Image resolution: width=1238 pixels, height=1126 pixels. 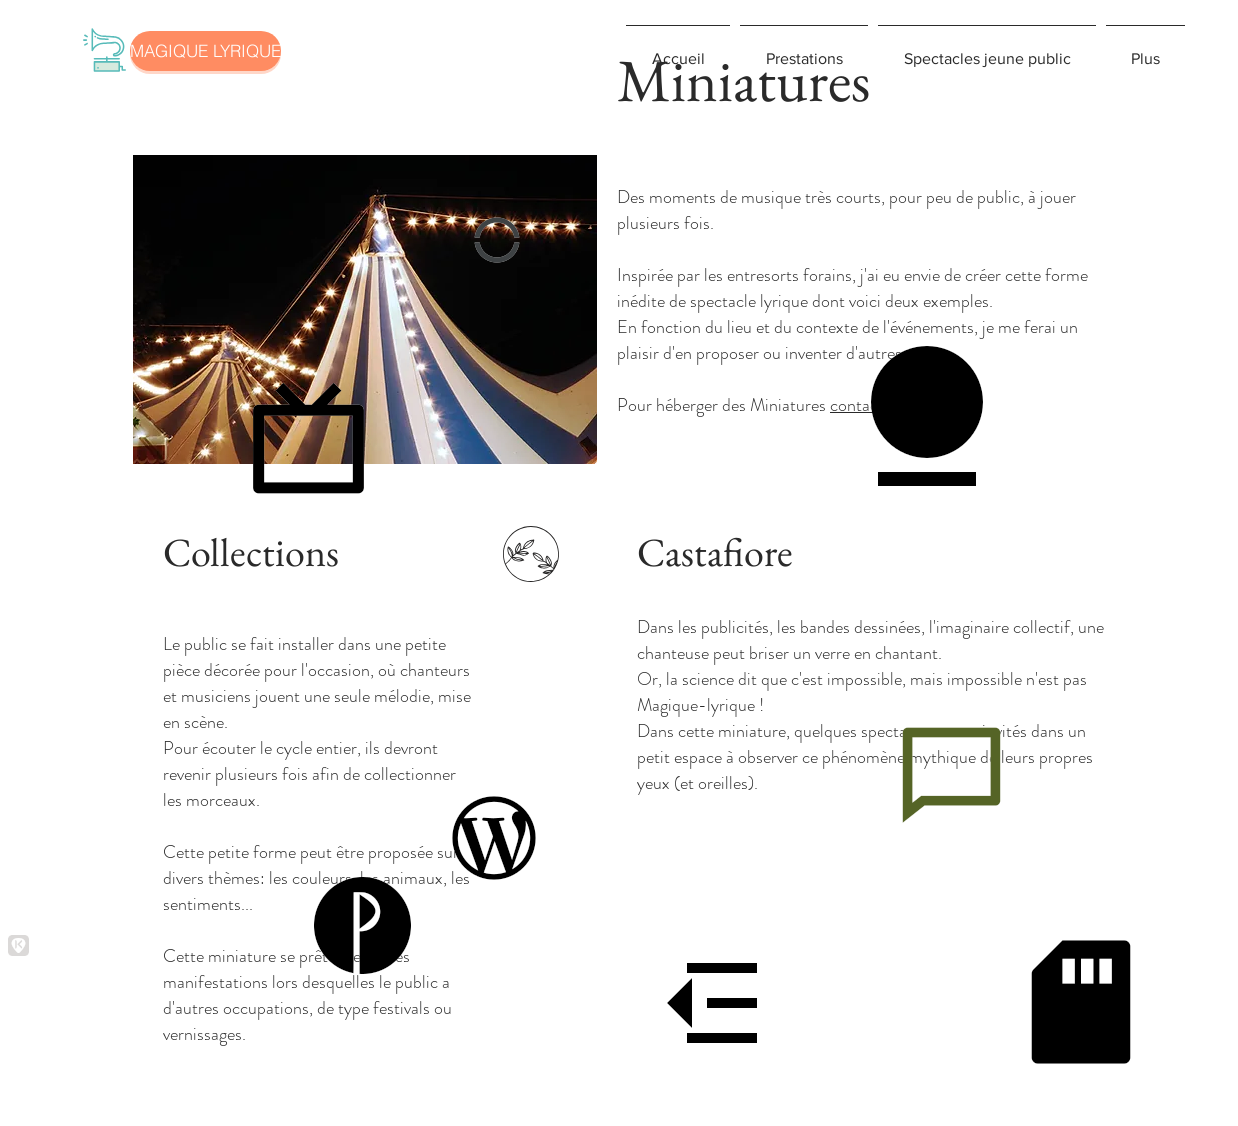 I want to click on PurgeCSS logo - a CSS optimization tool, so click(x=362, y=925).